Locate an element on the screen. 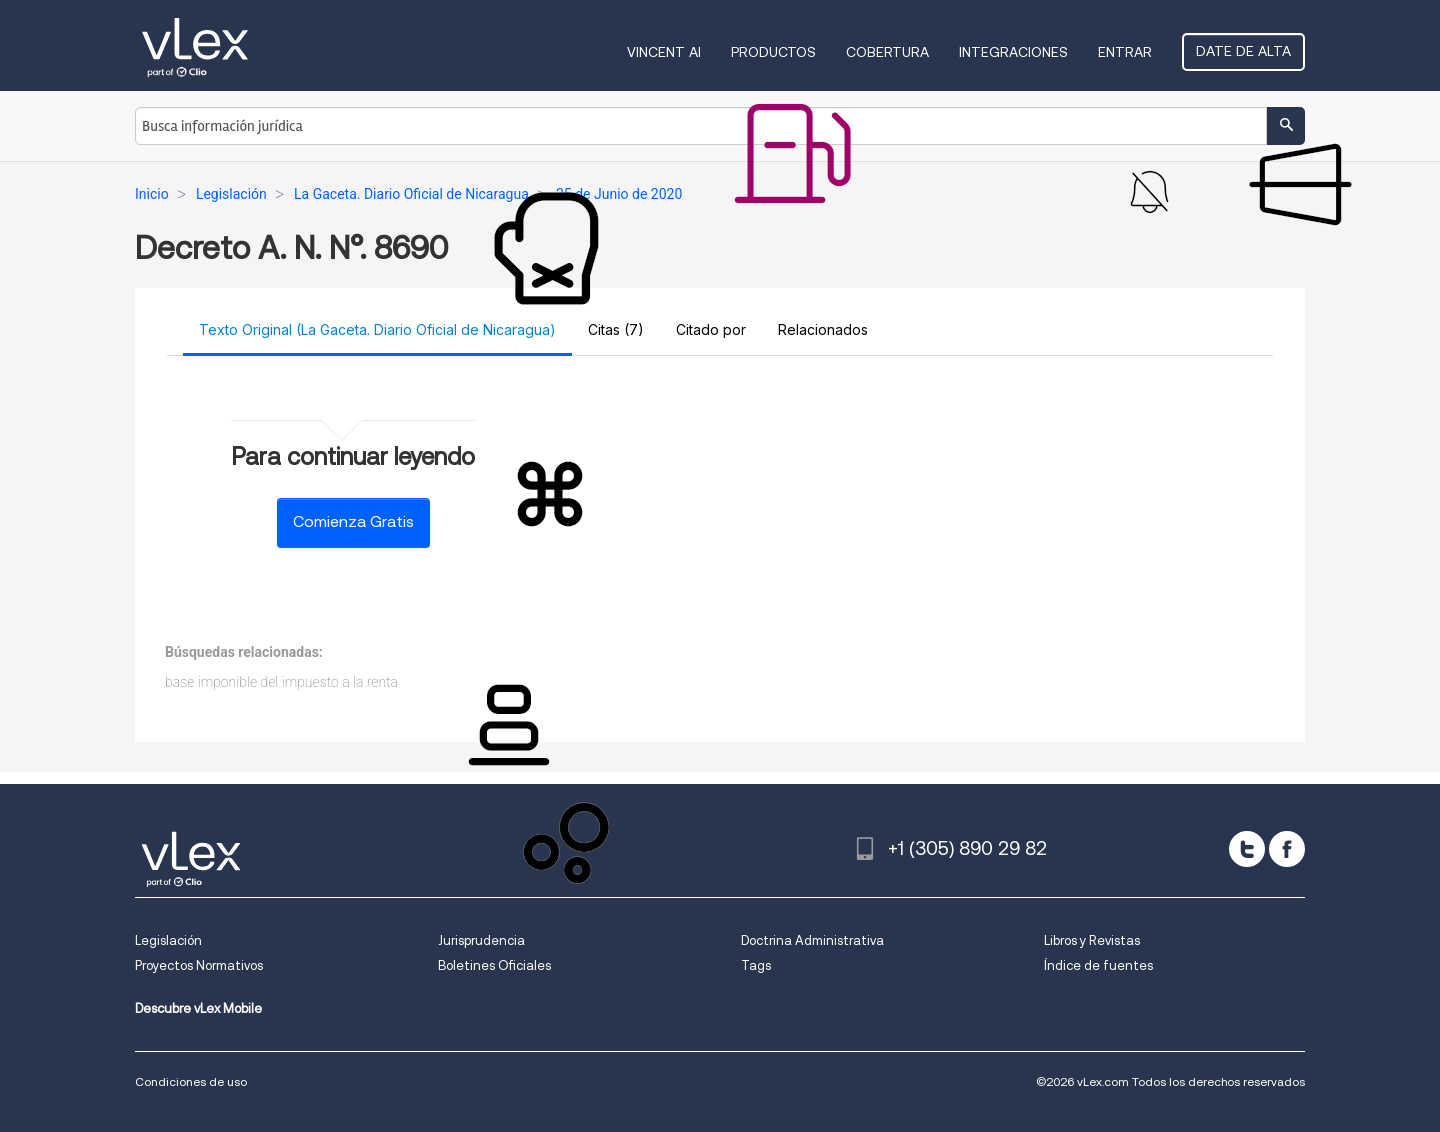  mute notifications is located at coordinates (1150, 192).